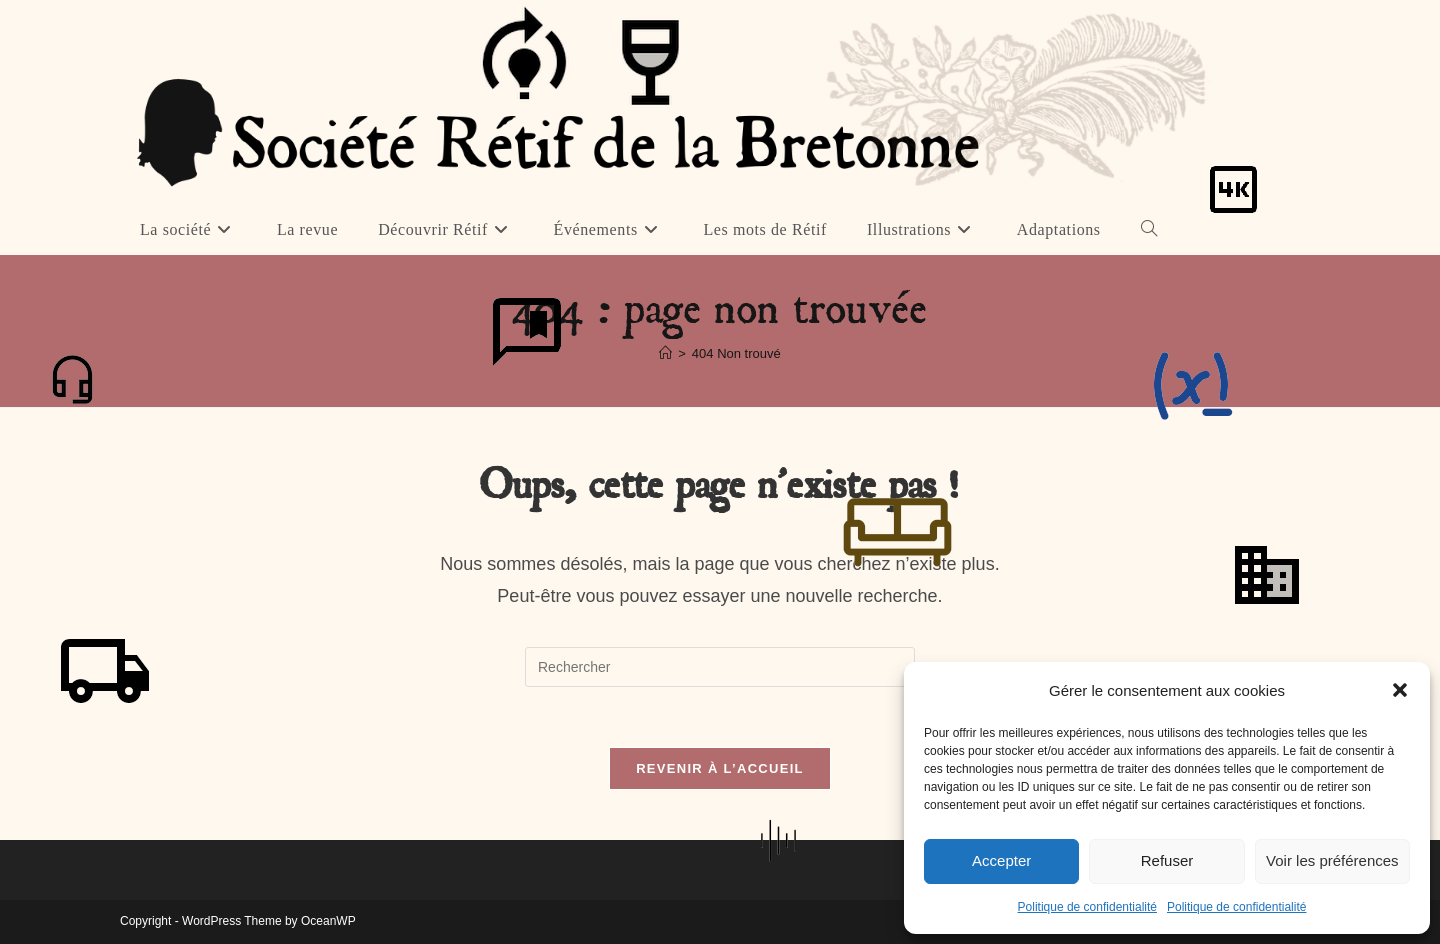 The height and width of the screenshot is (944, 1440). I want to click on switch to 4k video resolution, so click(1233, 189).